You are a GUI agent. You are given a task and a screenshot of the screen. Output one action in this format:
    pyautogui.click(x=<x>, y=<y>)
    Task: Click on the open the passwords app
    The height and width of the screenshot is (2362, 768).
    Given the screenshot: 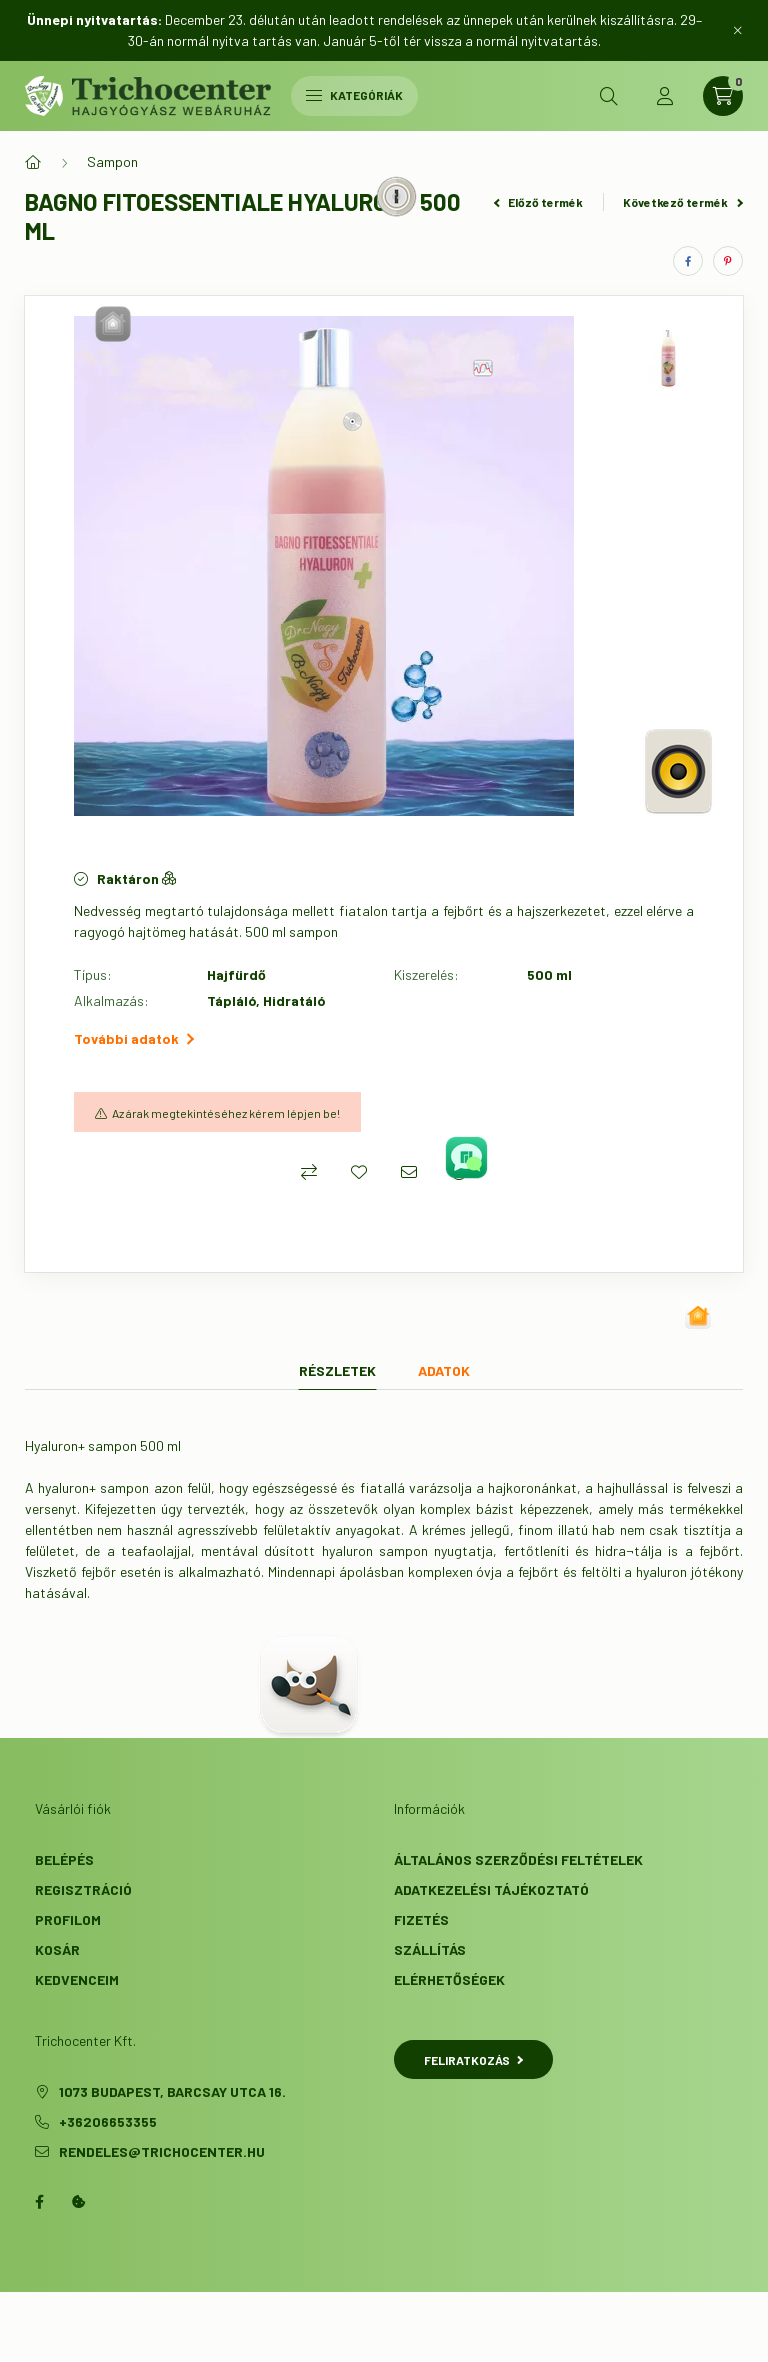 What is the action you would take?
    pyautogui.click(x=396, y=196)
    